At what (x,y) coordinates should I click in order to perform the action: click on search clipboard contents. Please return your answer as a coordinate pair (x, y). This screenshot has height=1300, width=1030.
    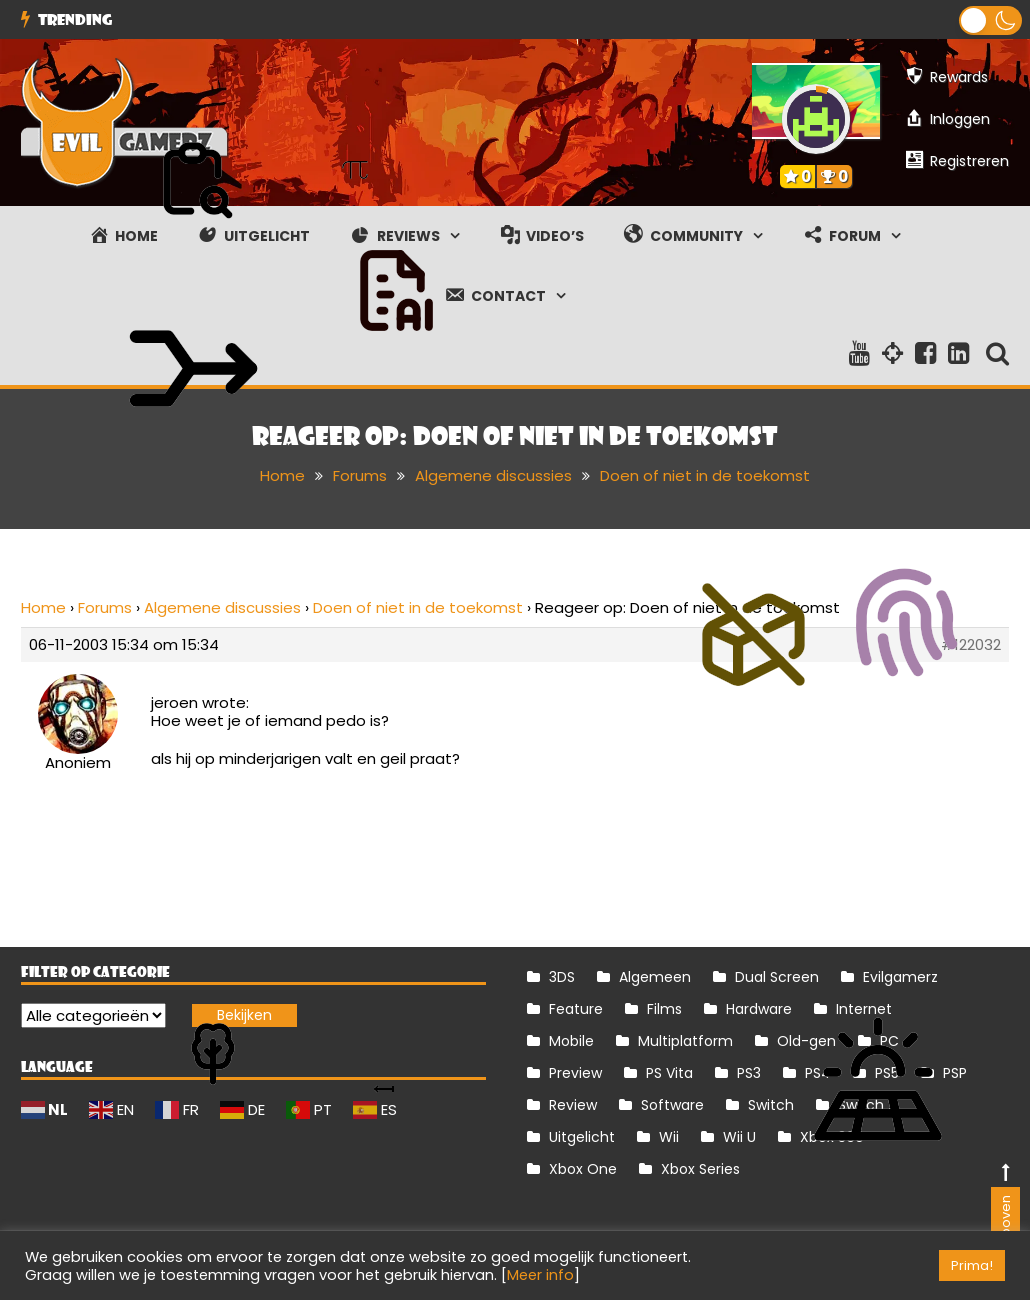
    Looking at the image, I should click on (192, 178).